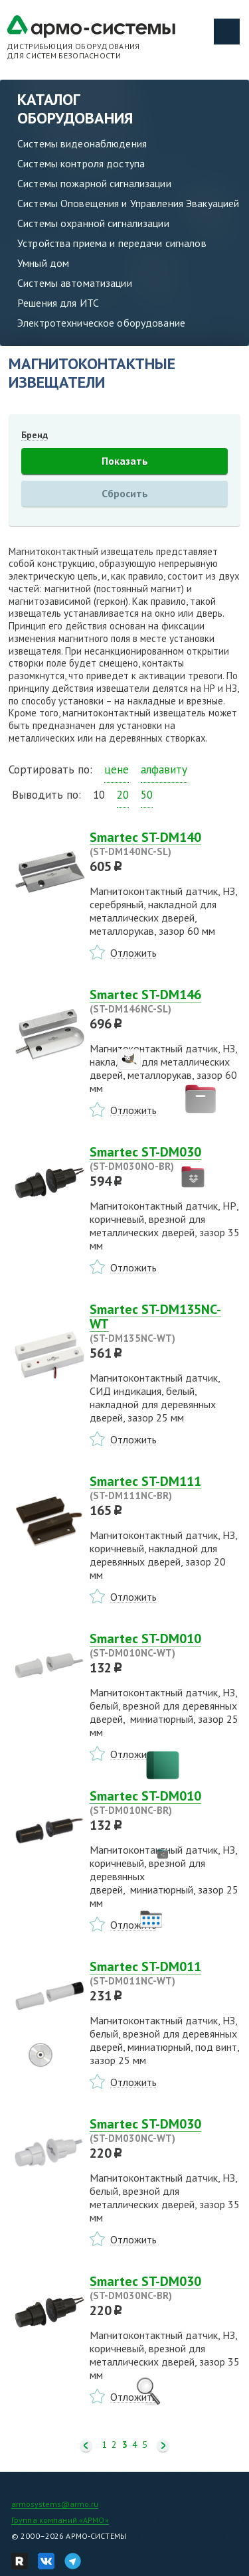 The height and width of the screenshot is (2576, 249). What do you see at coordinates (163, 1764) in the screenshot?
I see `access the desktop folder` at bounding box center [163, 1764].